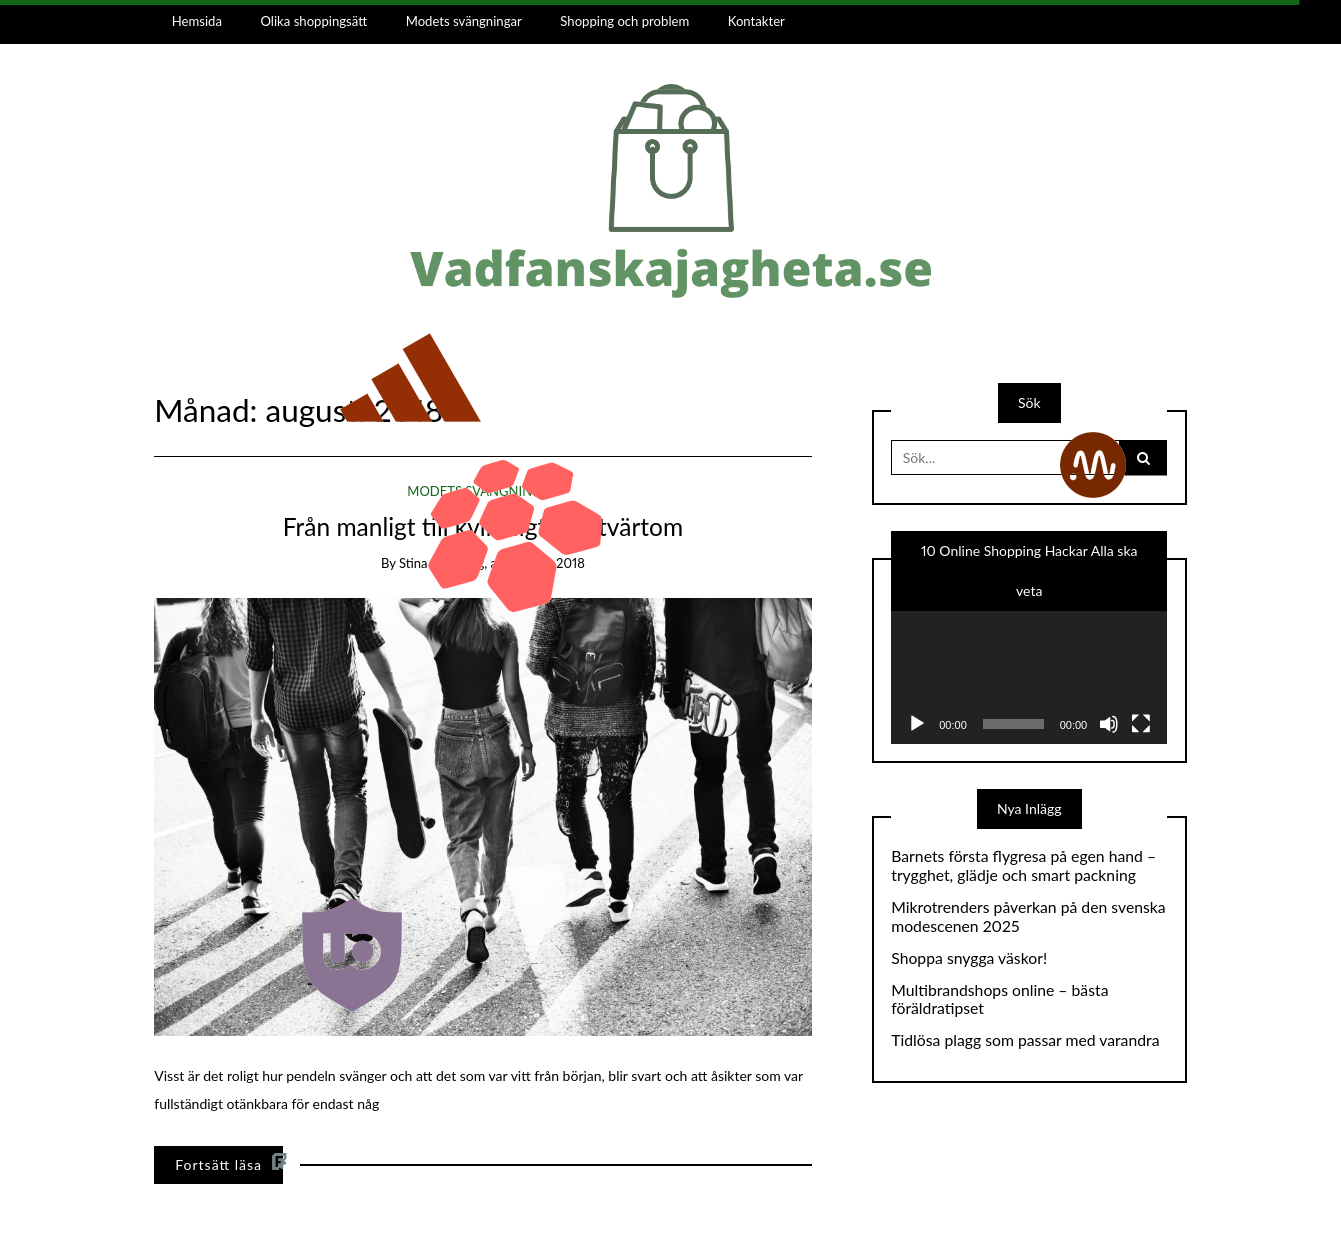  What do you see at coordinates (410, 377) in the screenshot?
I see `adidas brand logo` at bounding box center [410, 377].